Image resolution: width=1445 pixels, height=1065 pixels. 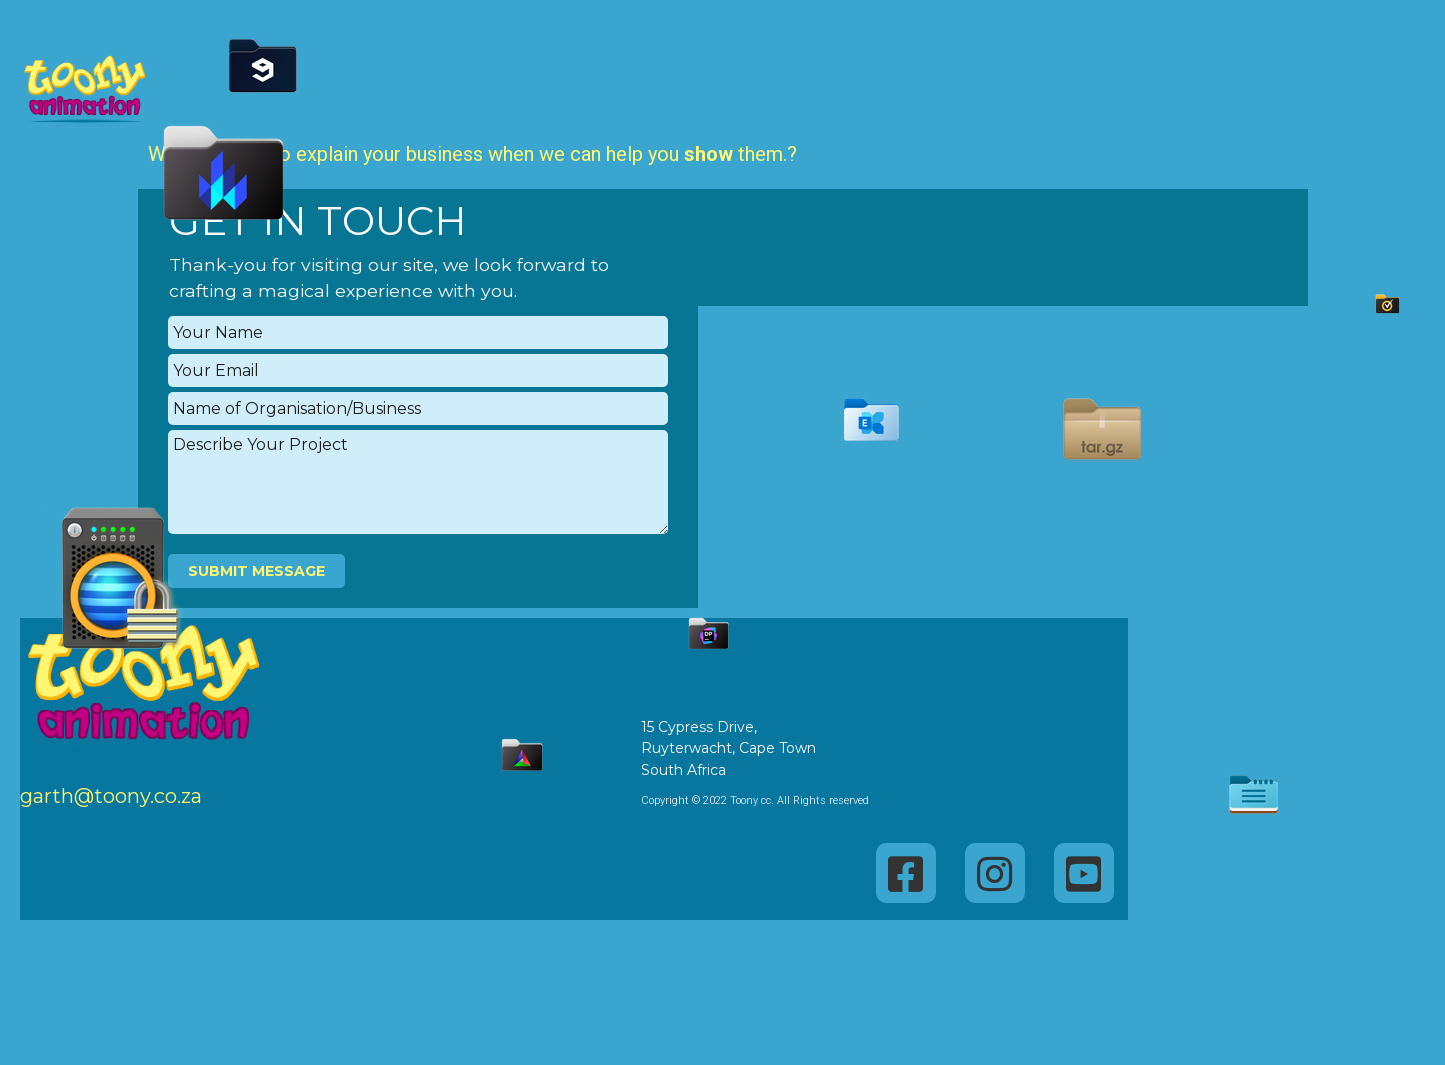 What do you see at coordinates (113, 578) in the screenshot?
I see `locked RAID 0 storage array` at bounding box center [113, 578].